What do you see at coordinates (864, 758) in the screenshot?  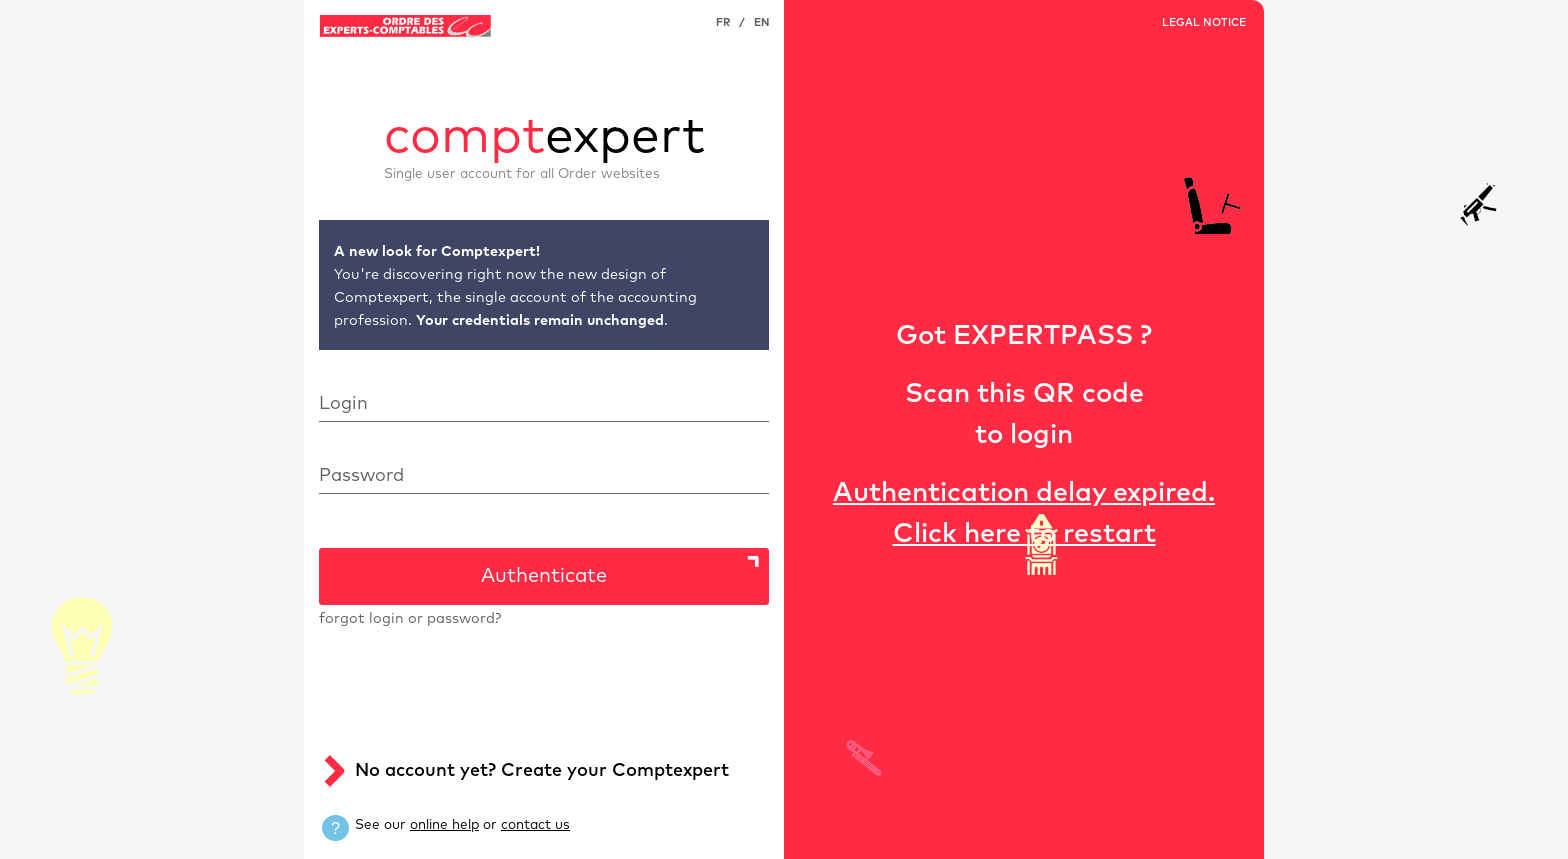 I see `access brass instrument sounds or samples` at bounding box center [864, 758].